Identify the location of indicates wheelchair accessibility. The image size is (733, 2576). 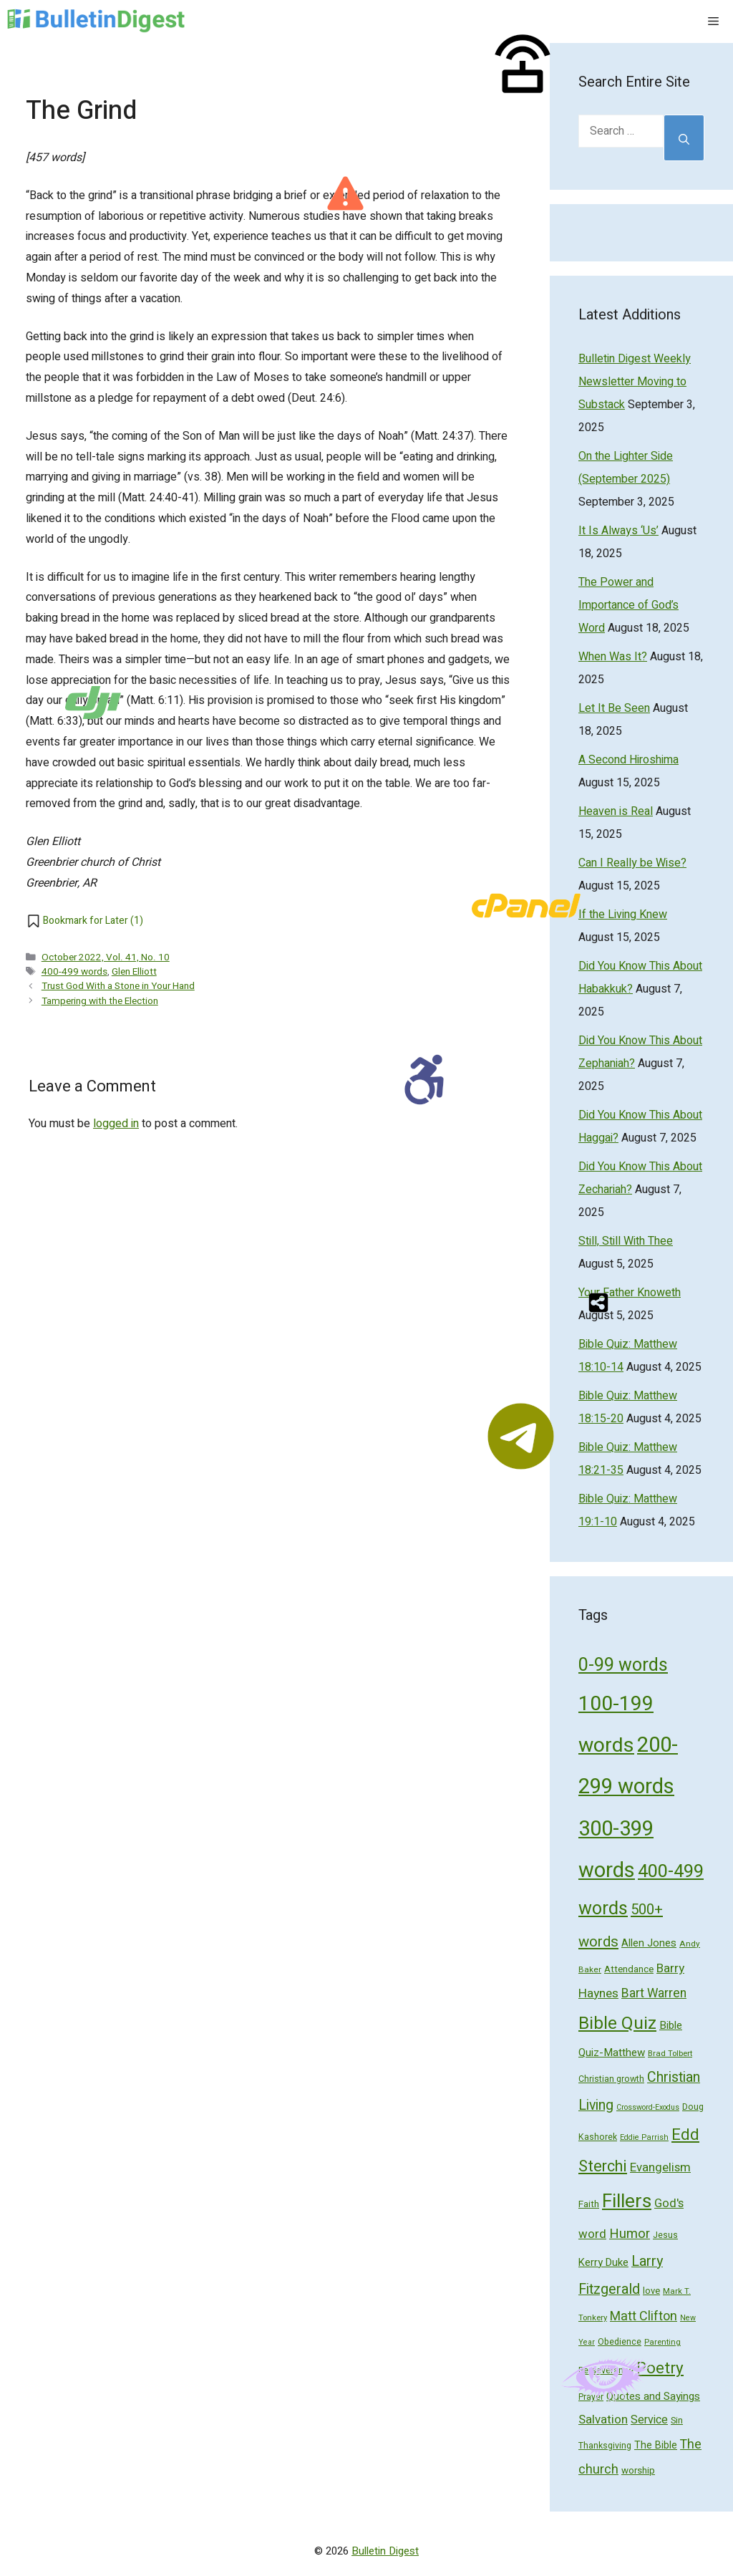
(424, 1079).